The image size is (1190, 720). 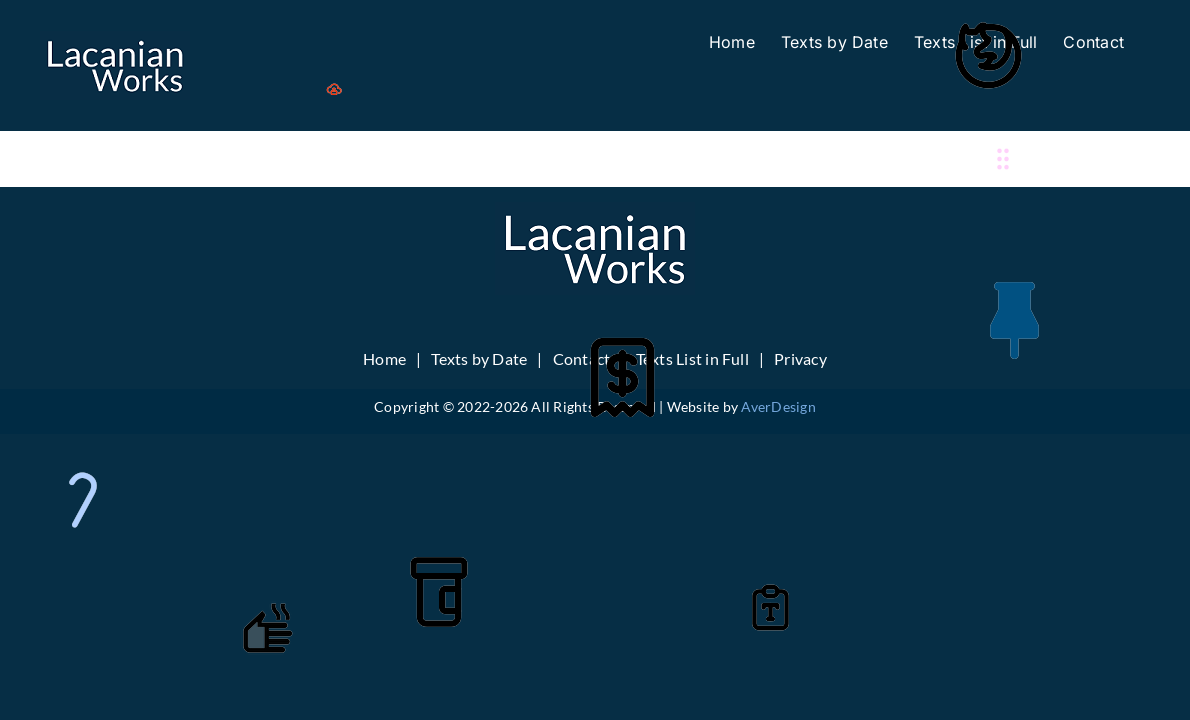 What do you see at coordinates (988, 55) in the screenshot?
I see `open link in Firefox browser` at bounding box center [988, 55].